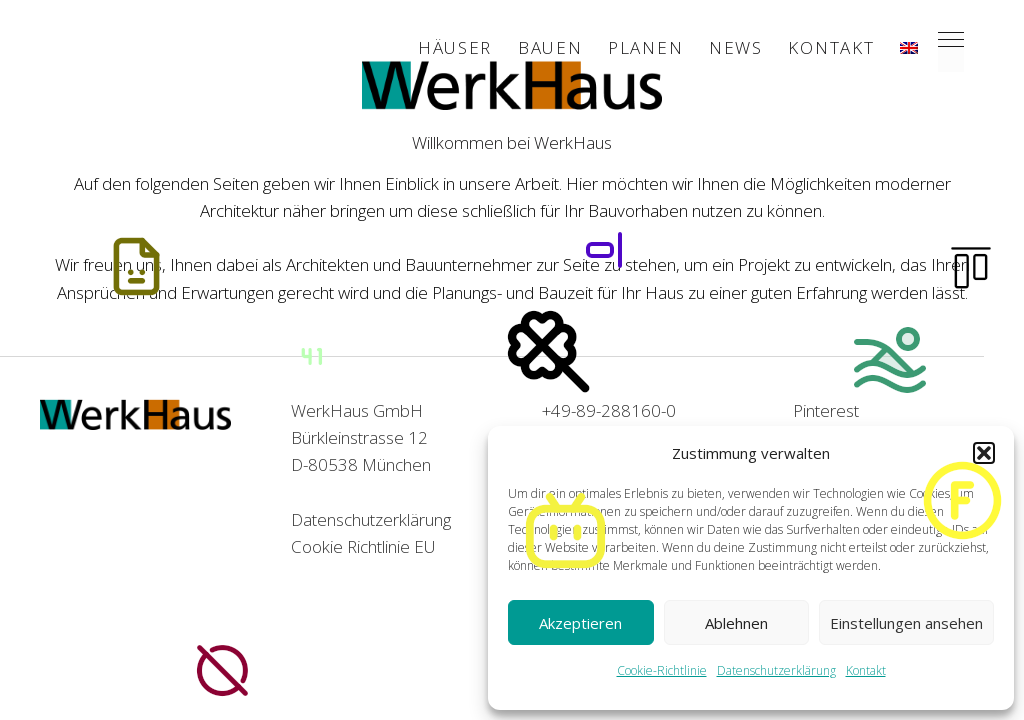 The height and width of the screenshot is (720, 1024). I want to click on align selected element to the right, so click(604, 250).